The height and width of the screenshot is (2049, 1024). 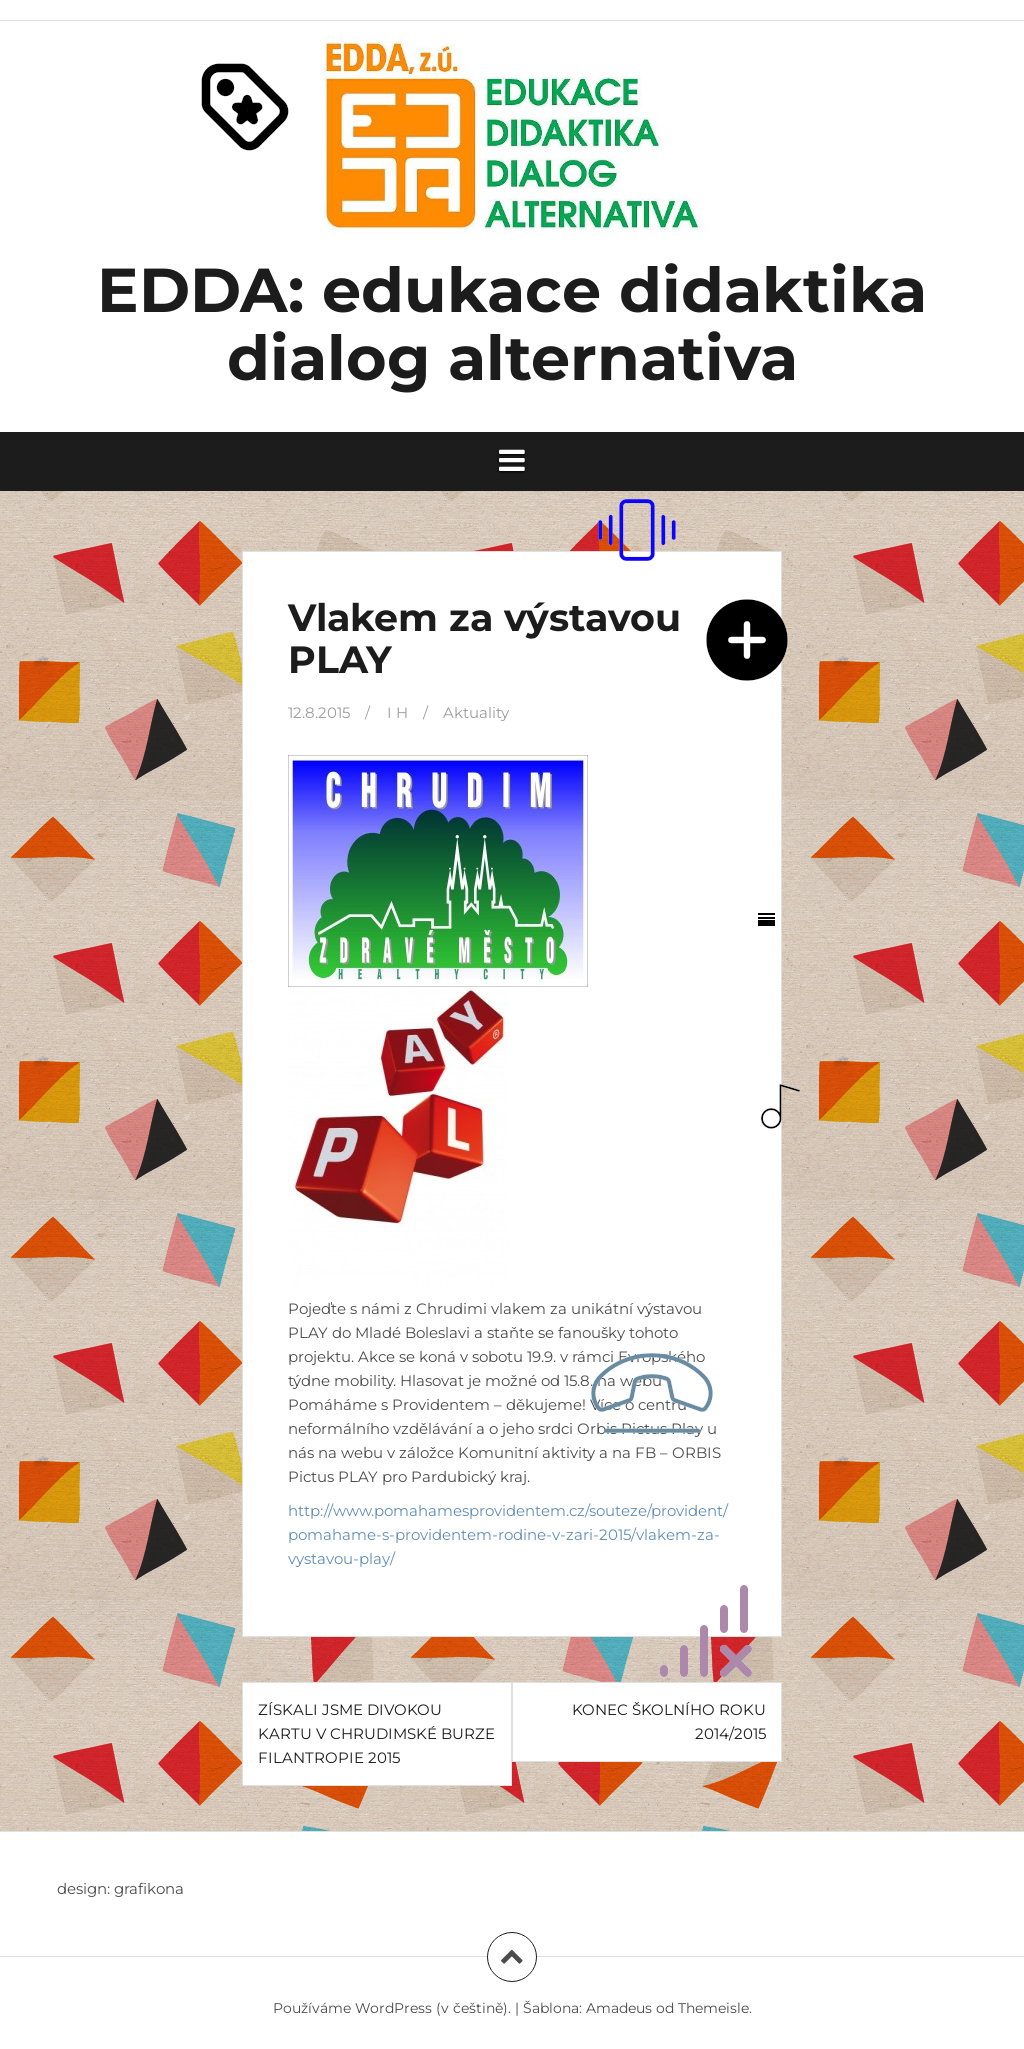 I want to click on split view horizontally, so click(x=766, y=919).